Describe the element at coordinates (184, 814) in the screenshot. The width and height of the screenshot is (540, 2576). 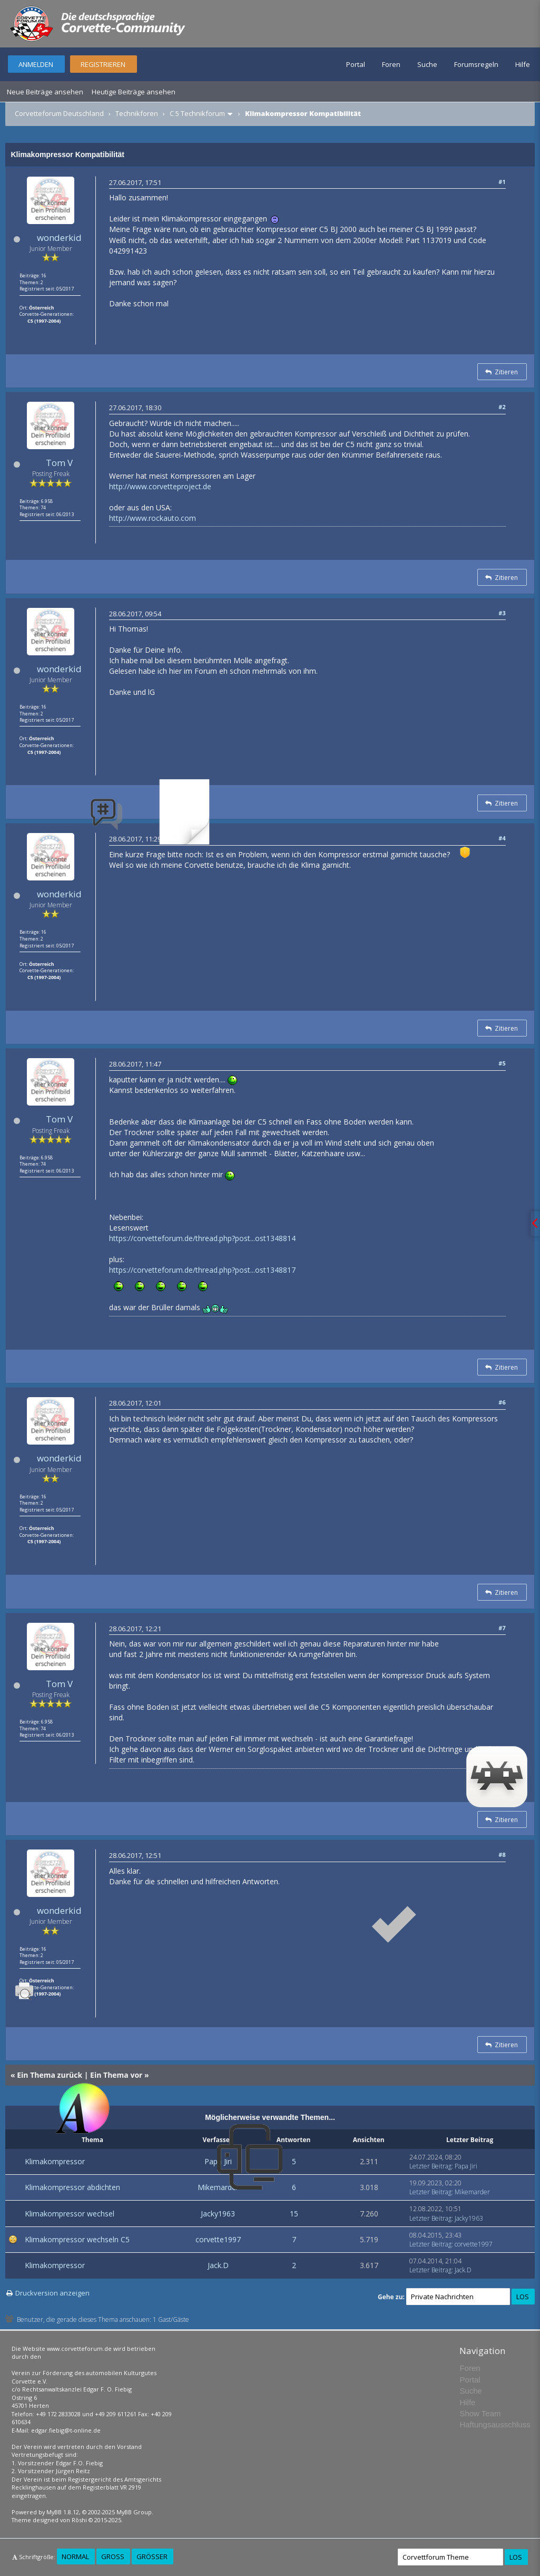
I see `a blank document or stationery template` at that location.